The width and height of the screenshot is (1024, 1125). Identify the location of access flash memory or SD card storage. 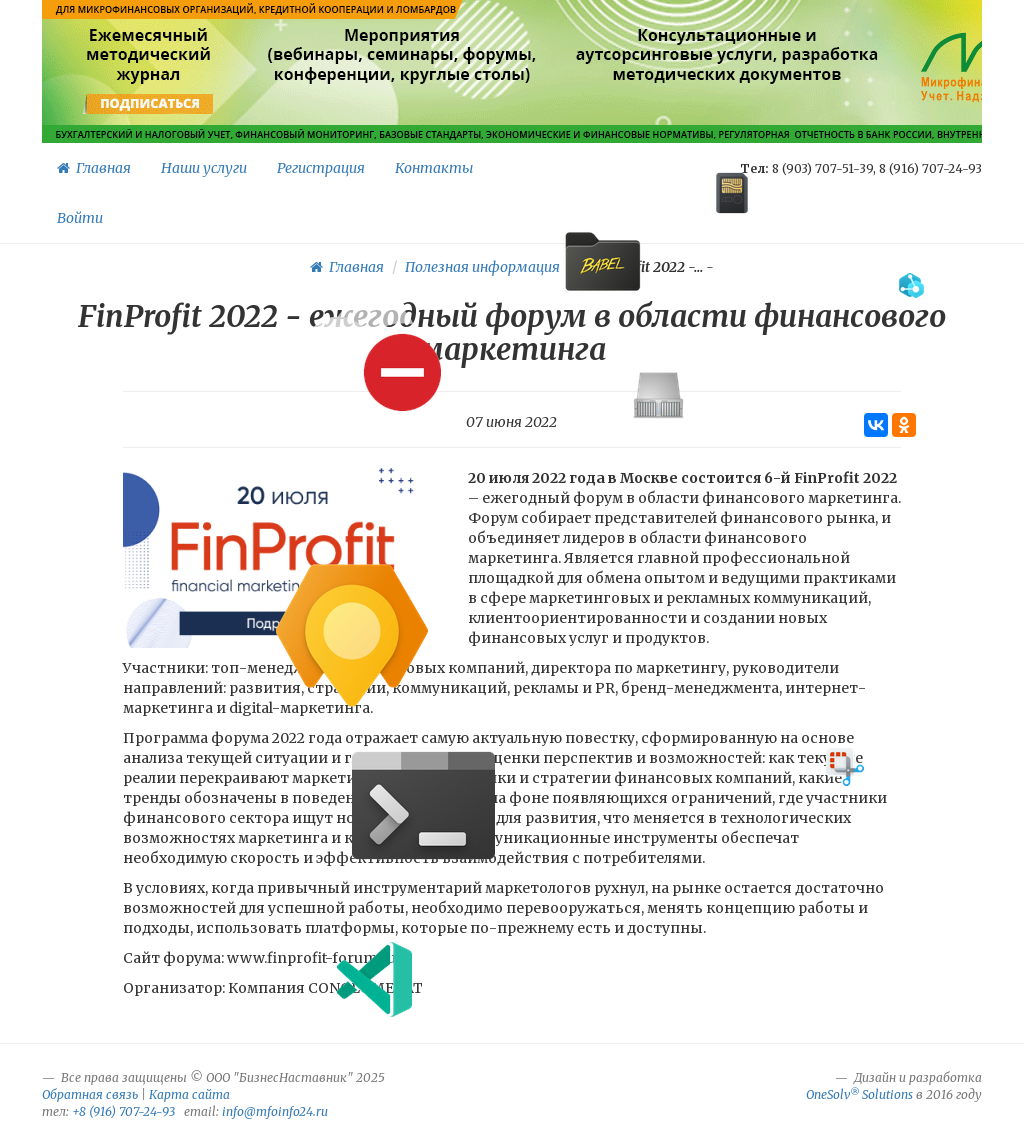
(732, 193).